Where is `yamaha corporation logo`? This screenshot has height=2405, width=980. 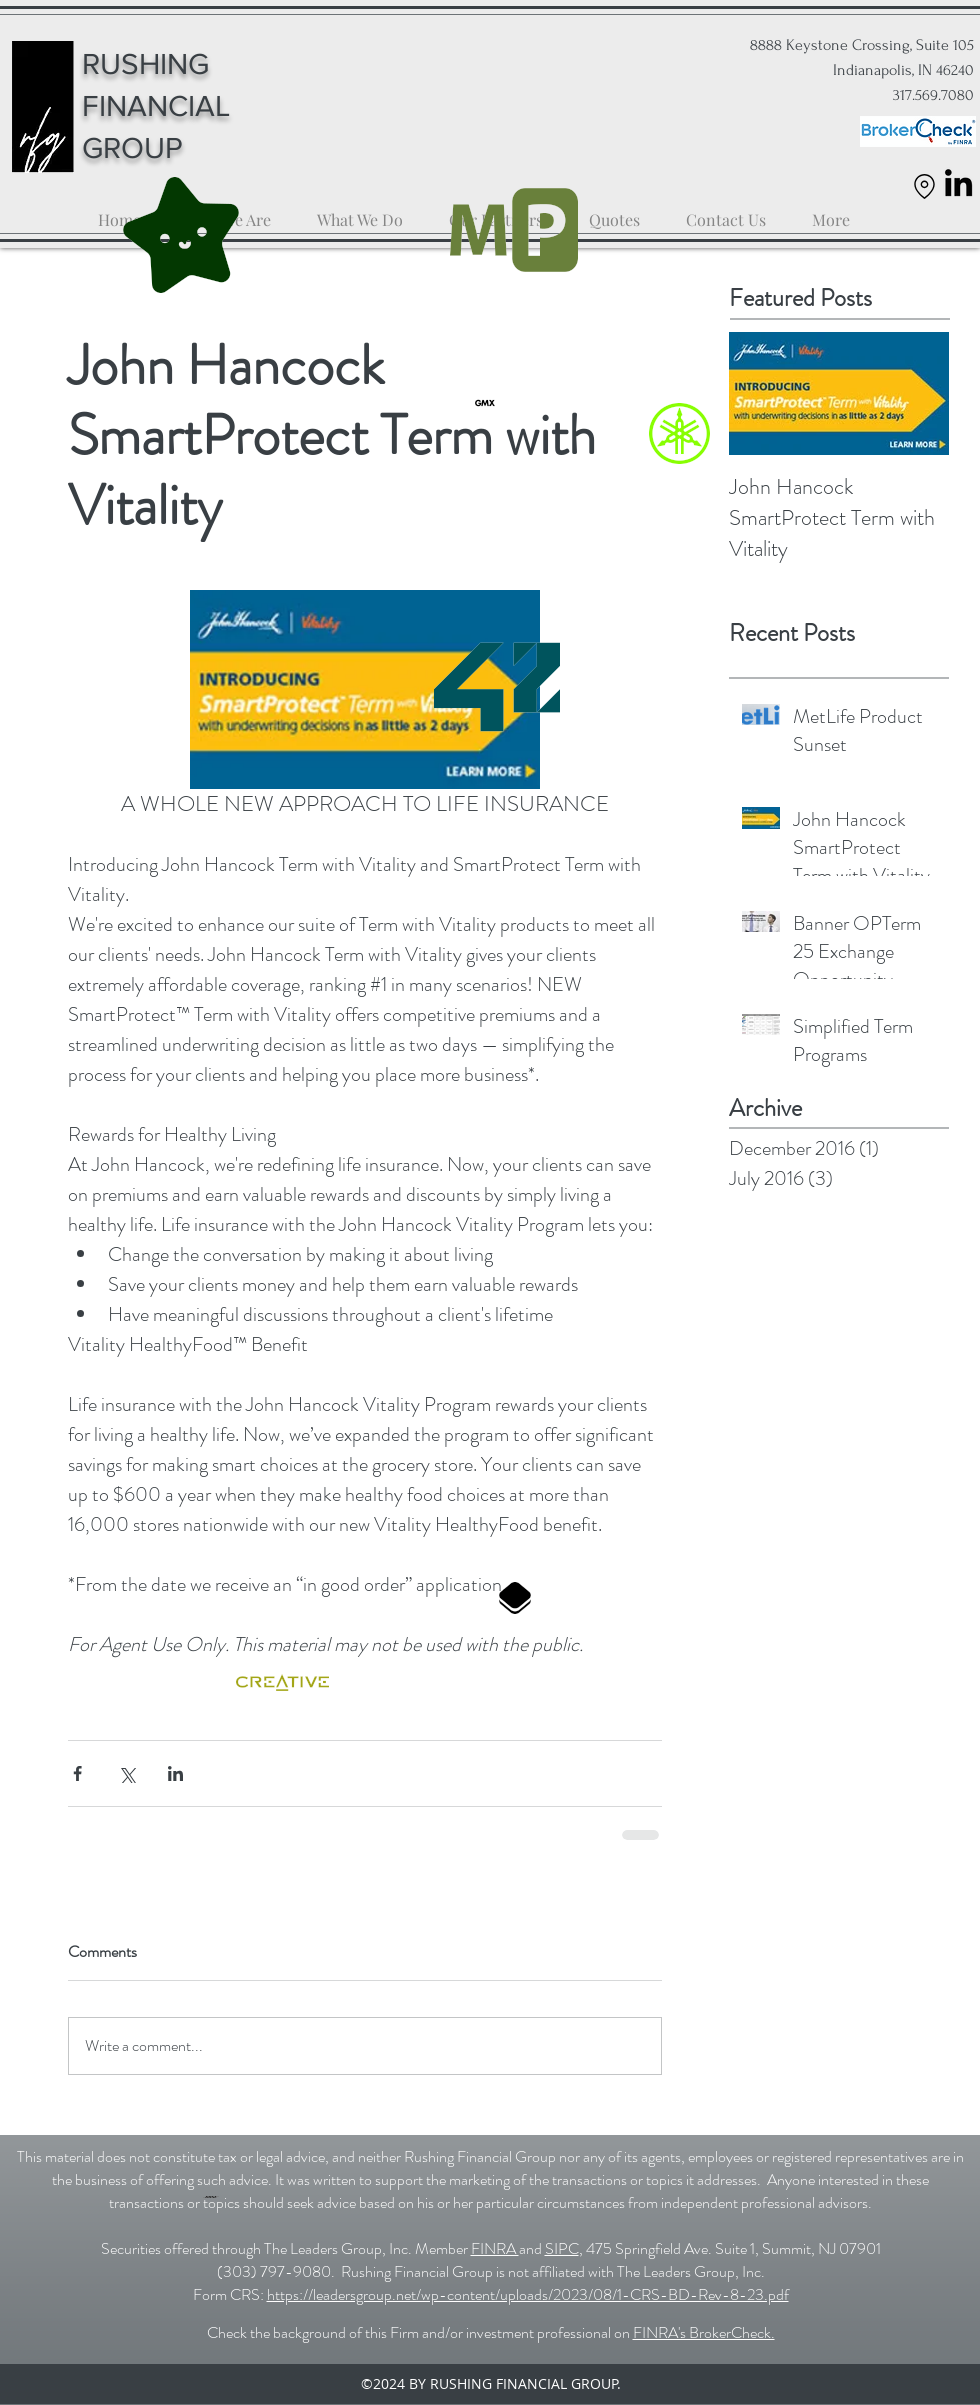 yamaha corporation logo is located at coordinates (679, 433).